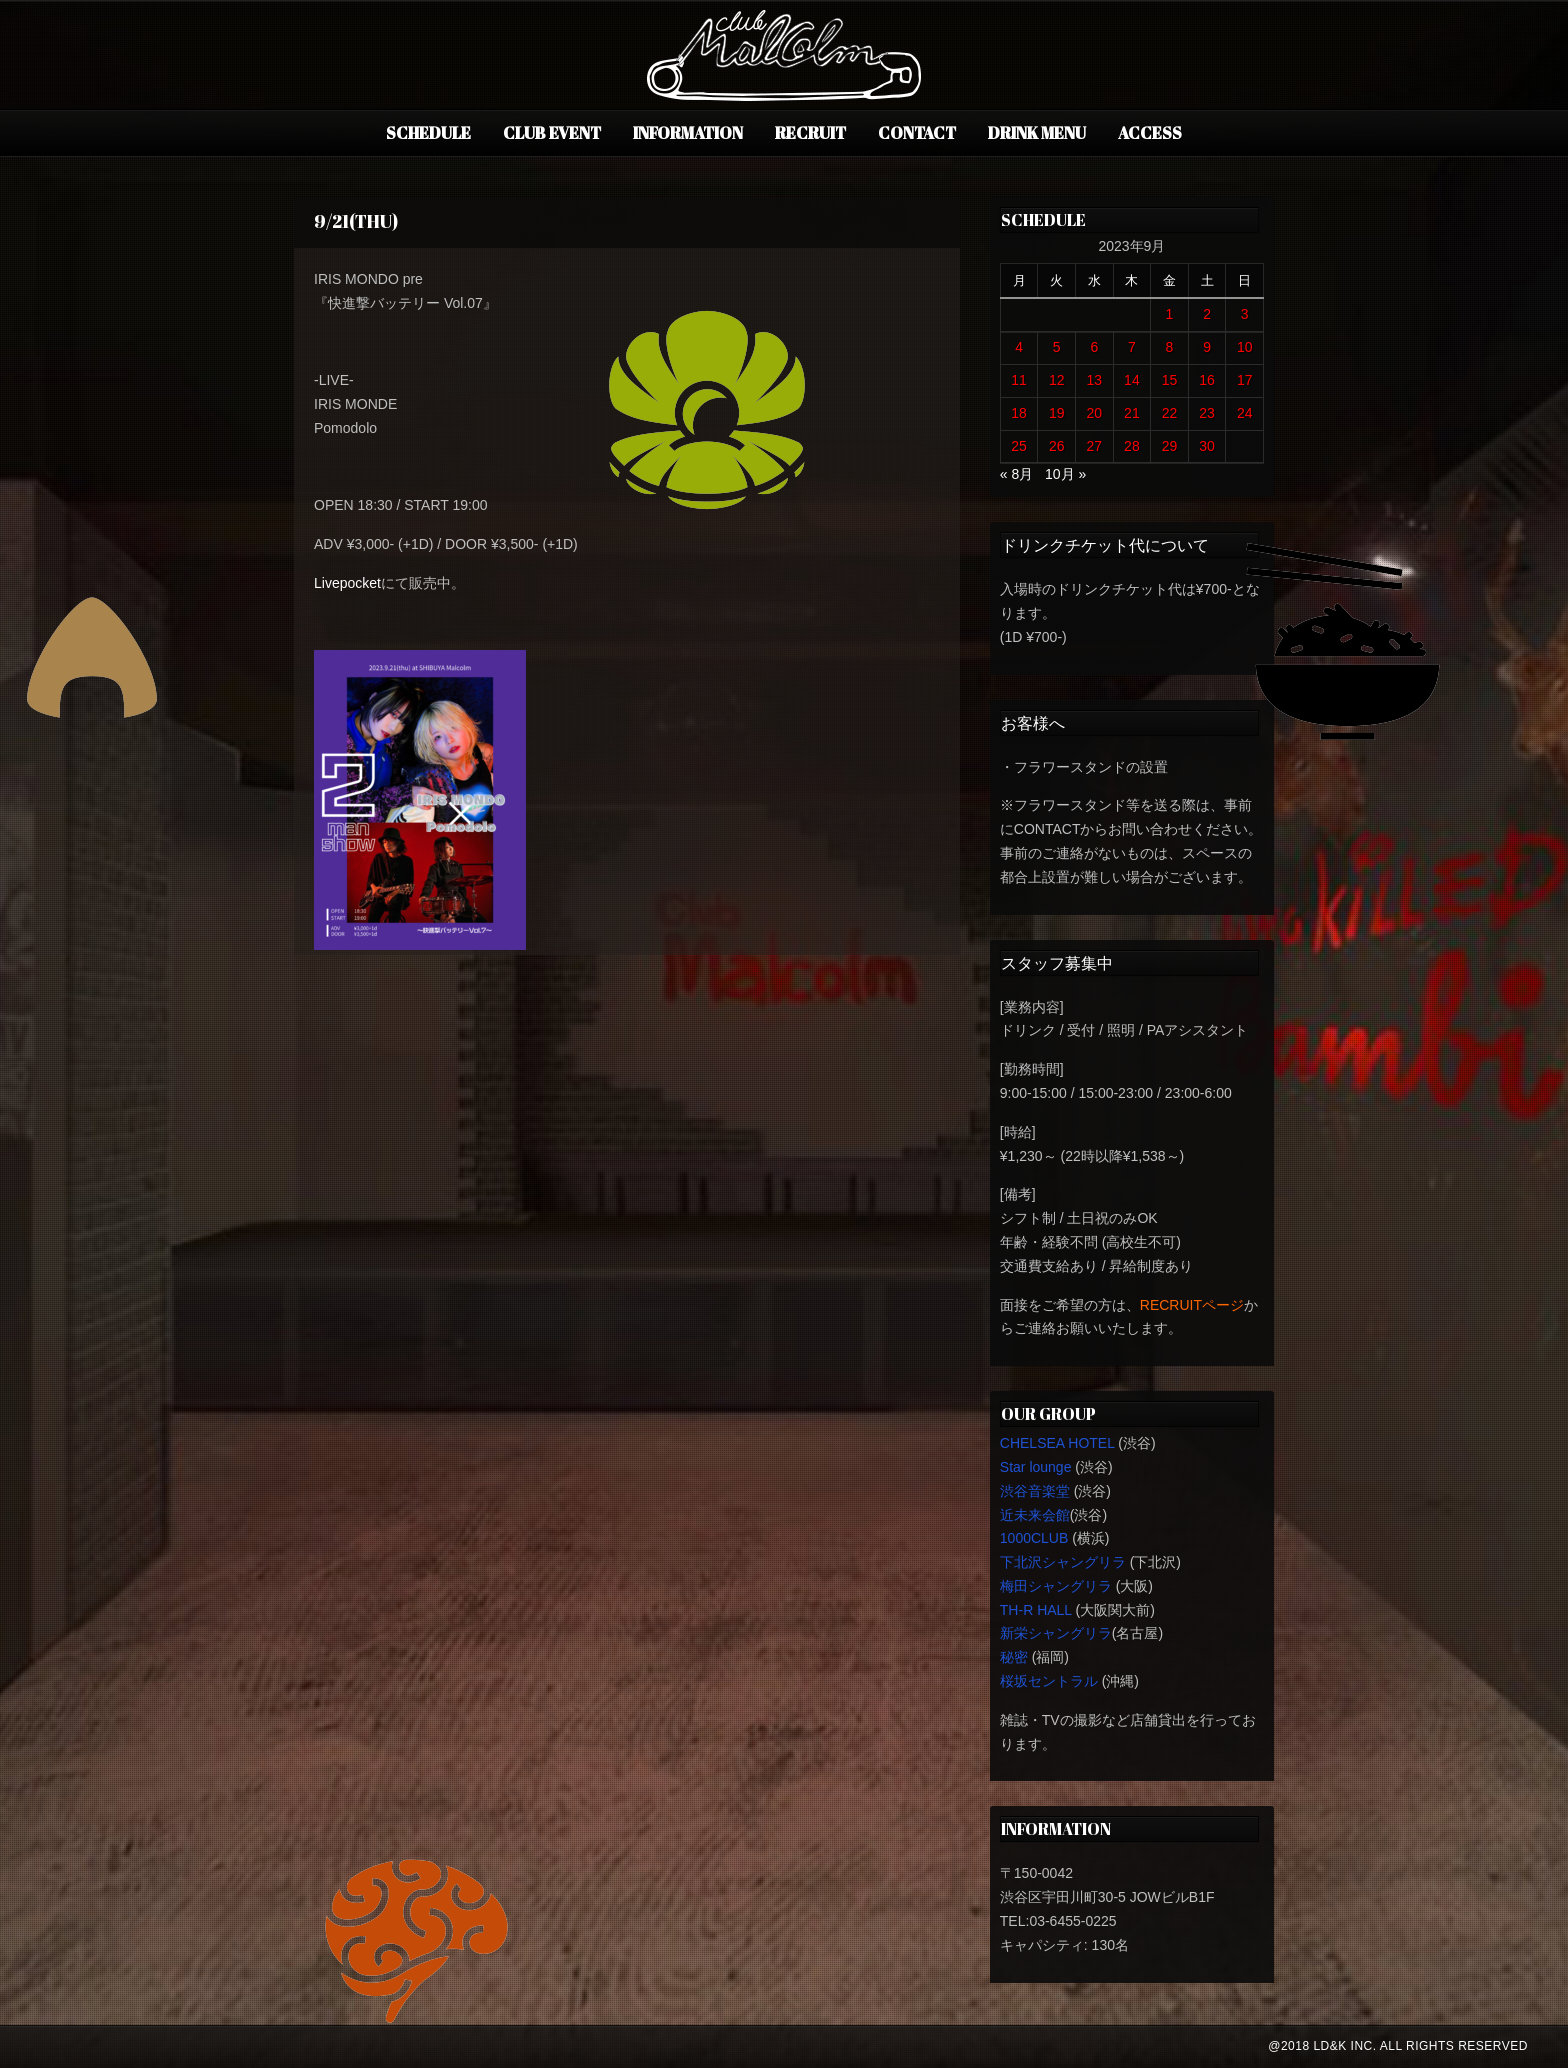 The height and width of the screenshot is (2068, 1568). What do you see at coordinates (92, 653) in the screenshot?
I see `onigiri or rice ball food item` at bounding box center [92, 653].